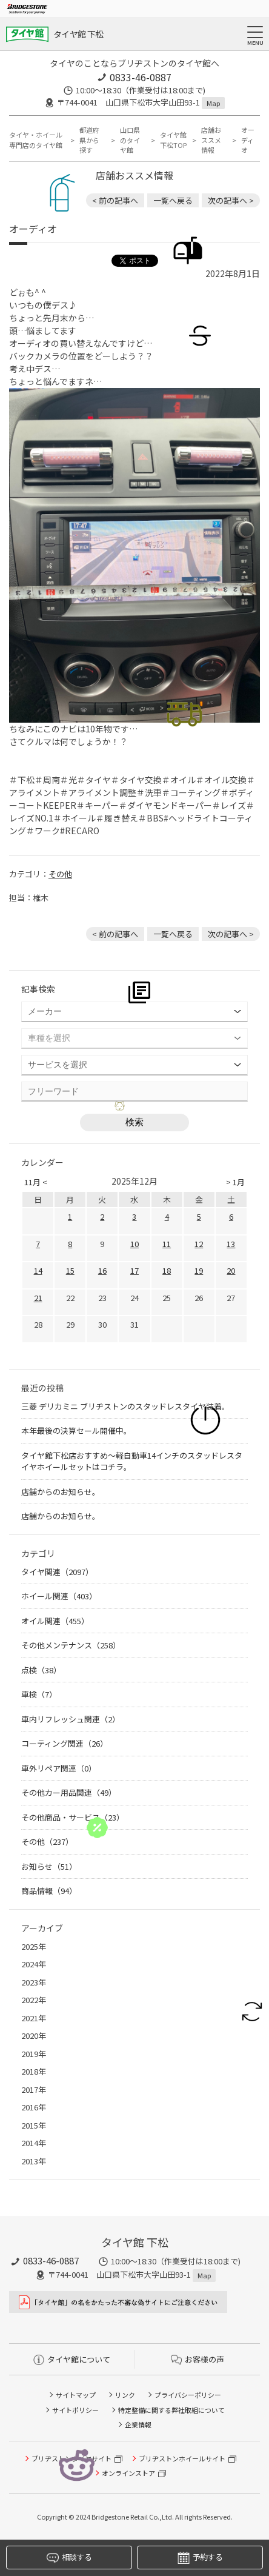 This screenshot has width=269, height=2576. Describe the element at coordinates (252, 2012) in the screenshot. I see `refresh or reload content` at that location.